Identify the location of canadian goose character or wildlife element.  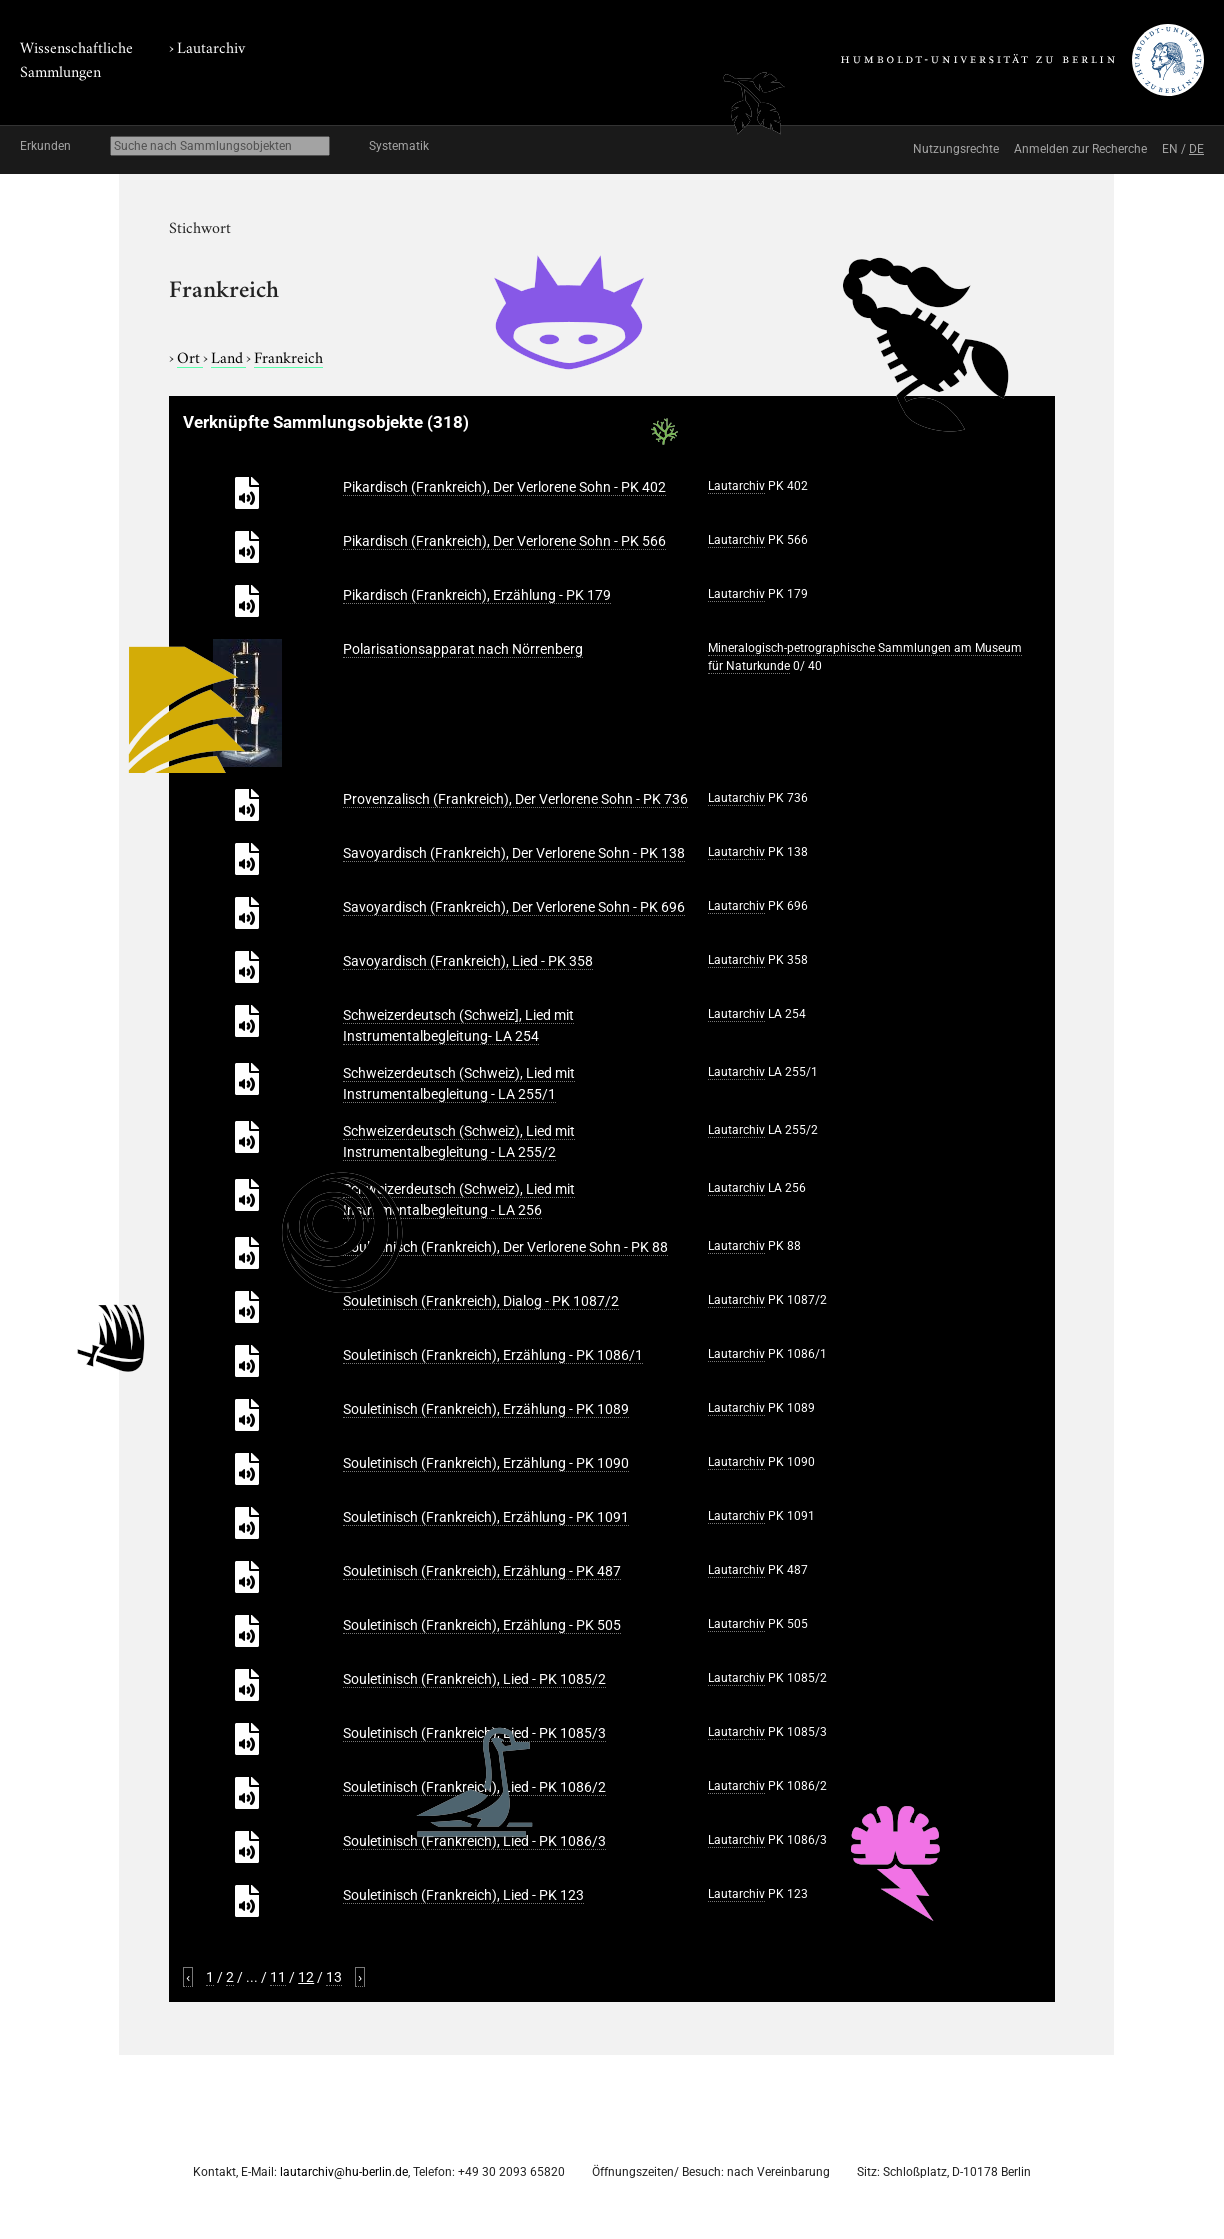
(473, 1782).